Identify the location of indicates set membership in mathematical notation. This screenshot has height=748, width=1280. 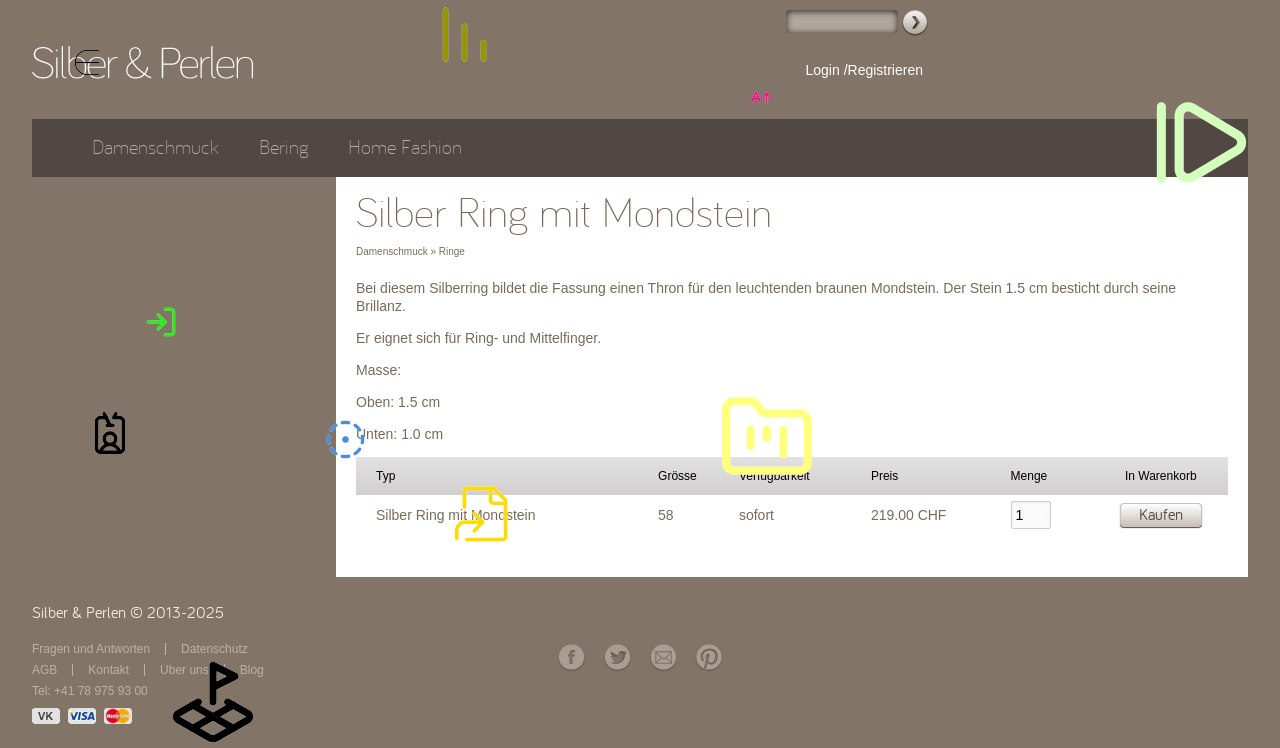
(87, 62).